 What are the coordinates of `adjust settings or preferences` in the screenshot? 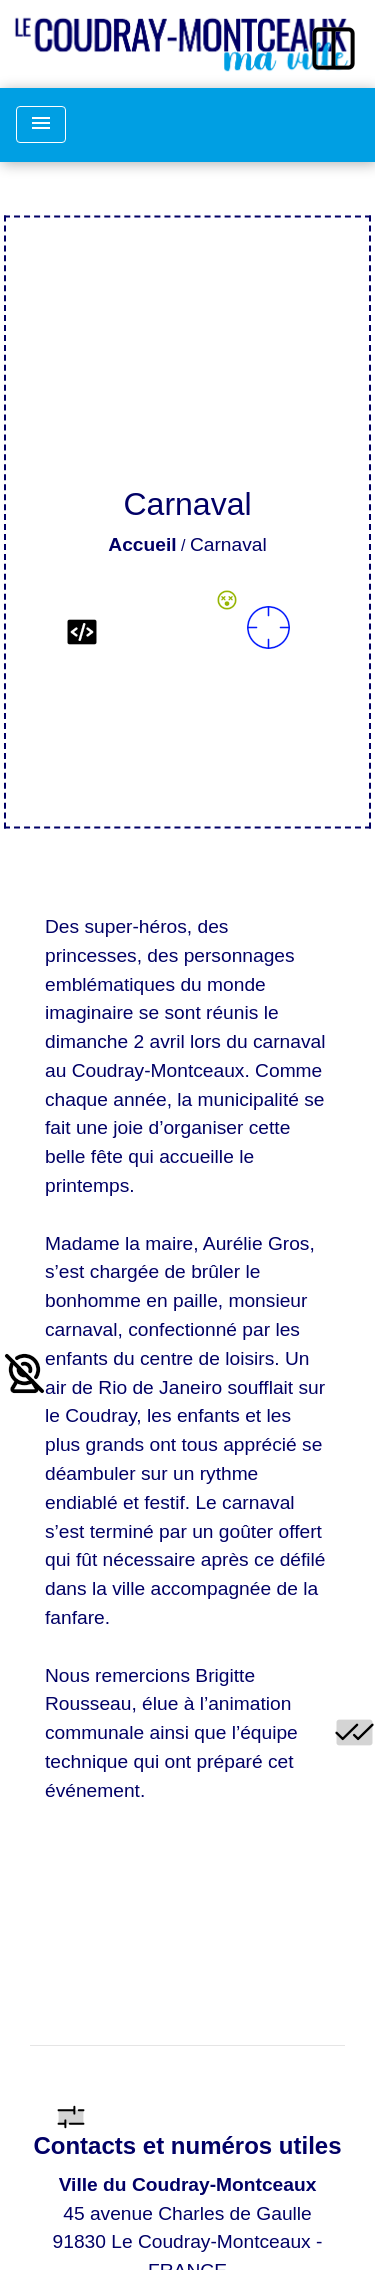 It's located at (71, 2117).